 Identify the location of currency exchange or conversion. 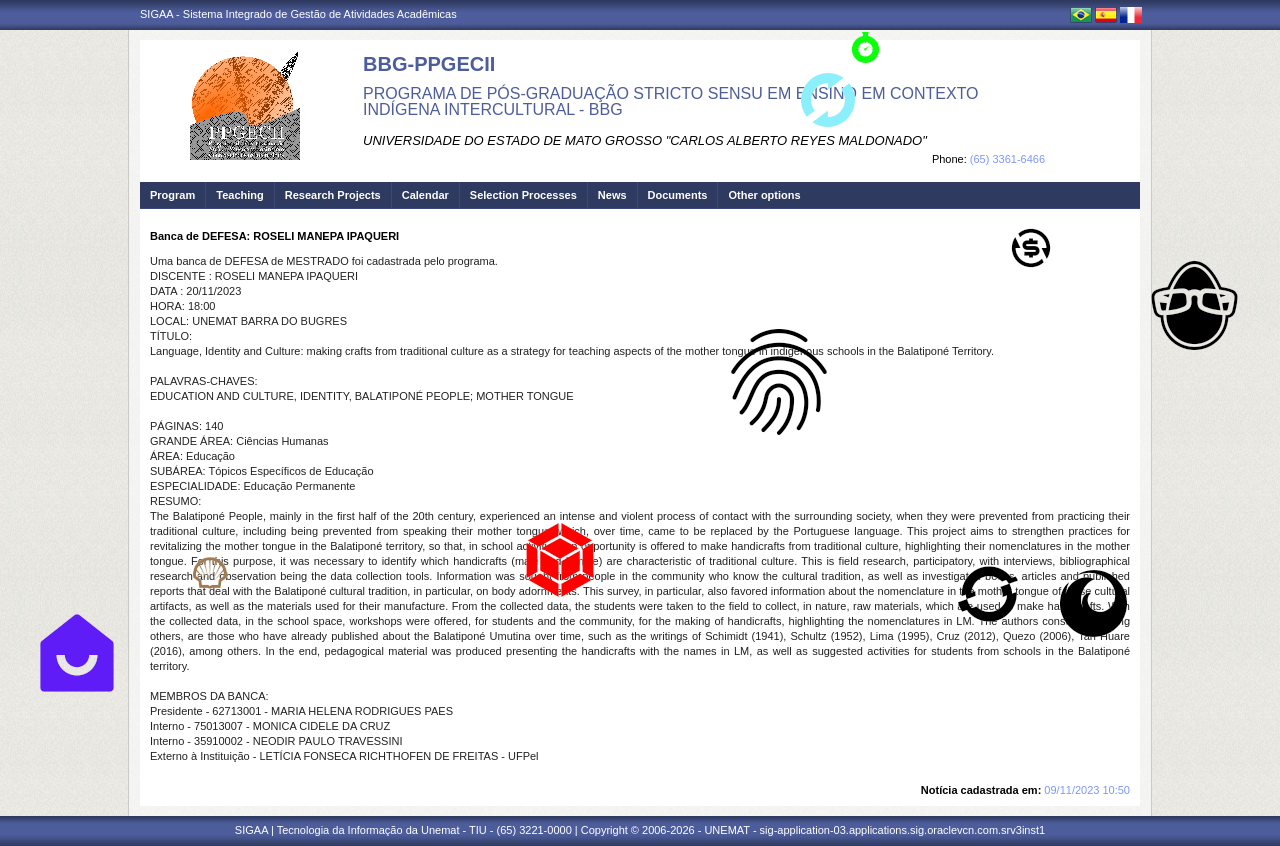
(1031, 248).